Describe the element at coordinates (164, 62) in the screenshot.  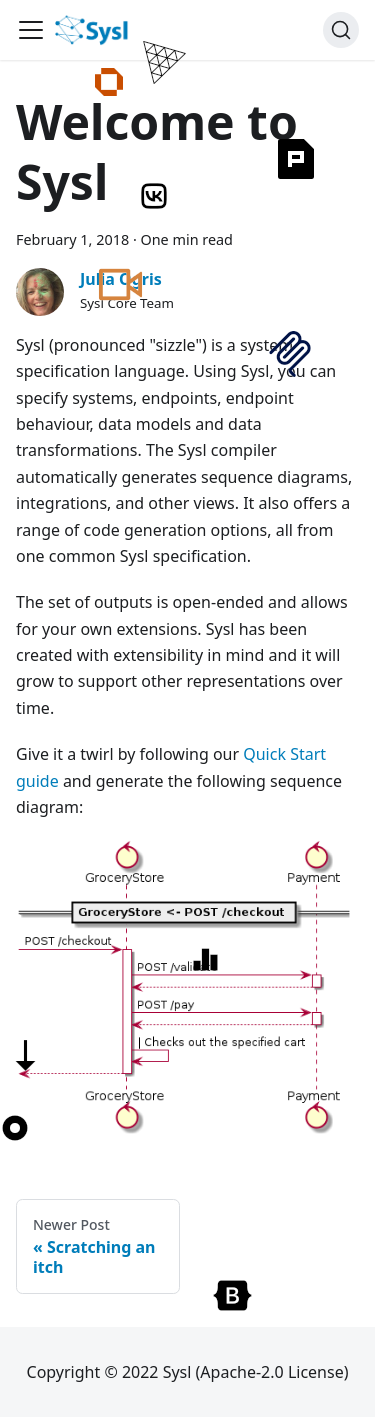
I see `three.js library or project branding` at that location.